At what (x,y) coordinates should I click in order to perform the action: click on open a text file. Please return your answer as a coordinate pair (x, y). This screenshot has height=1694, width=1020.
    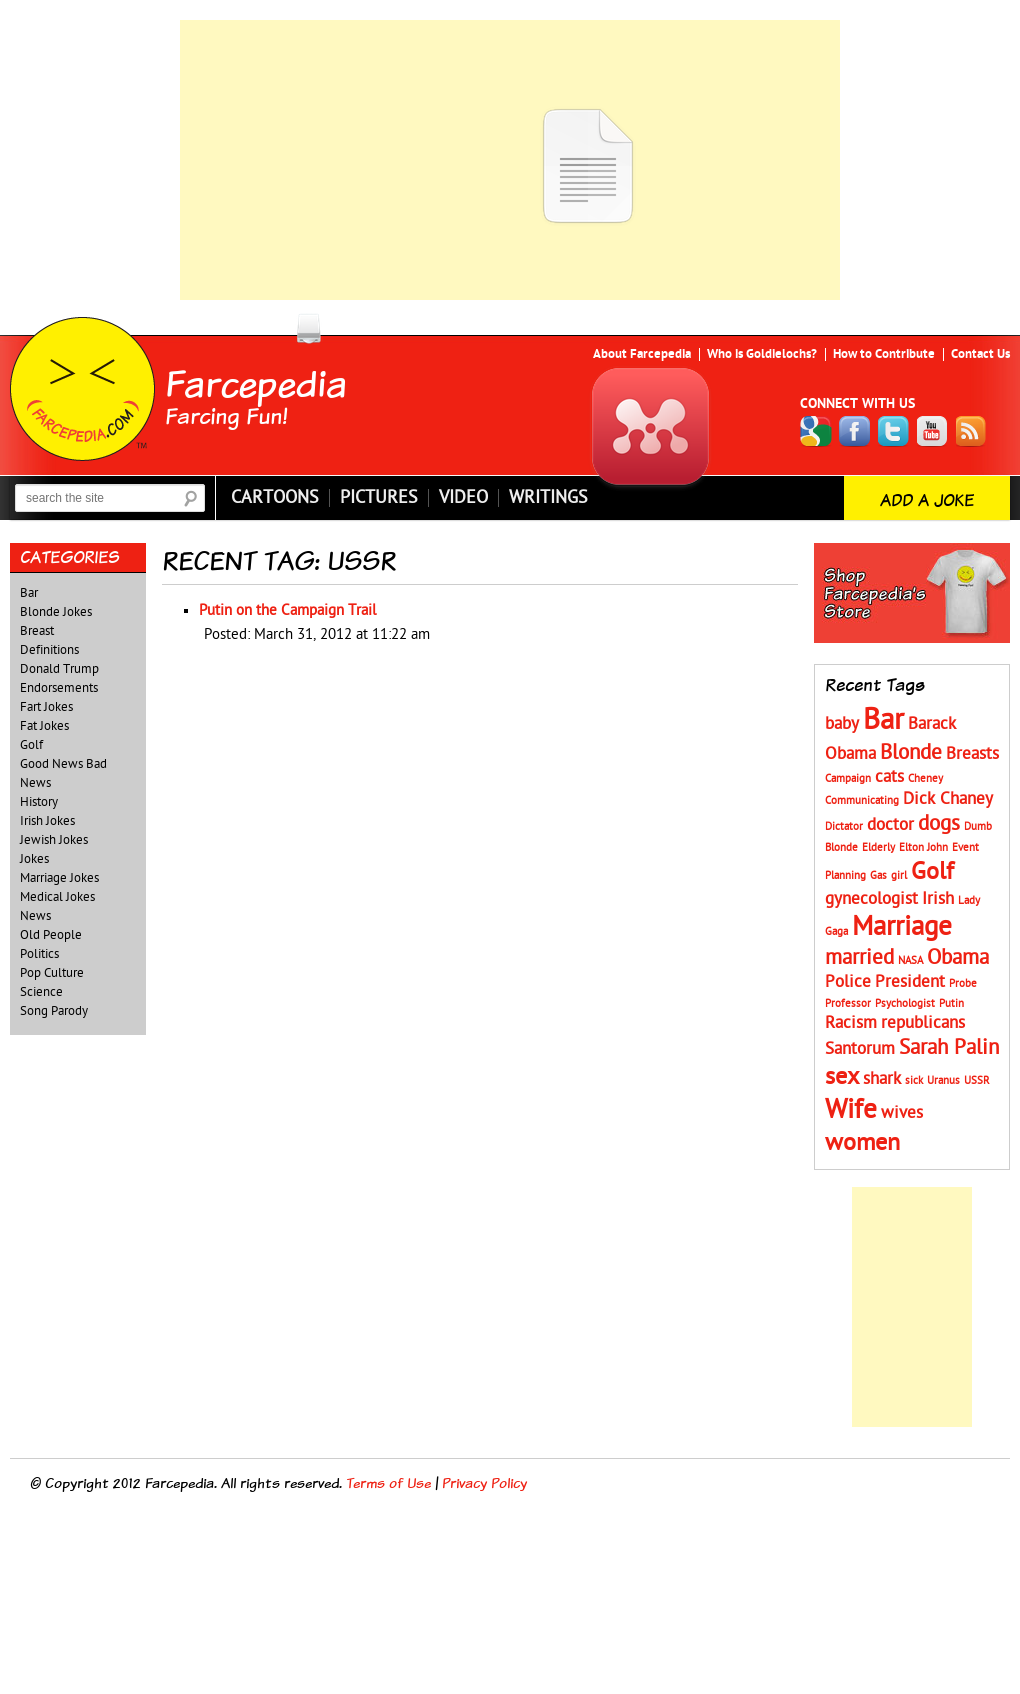
    Looking at the image, I should click on (588, 166).